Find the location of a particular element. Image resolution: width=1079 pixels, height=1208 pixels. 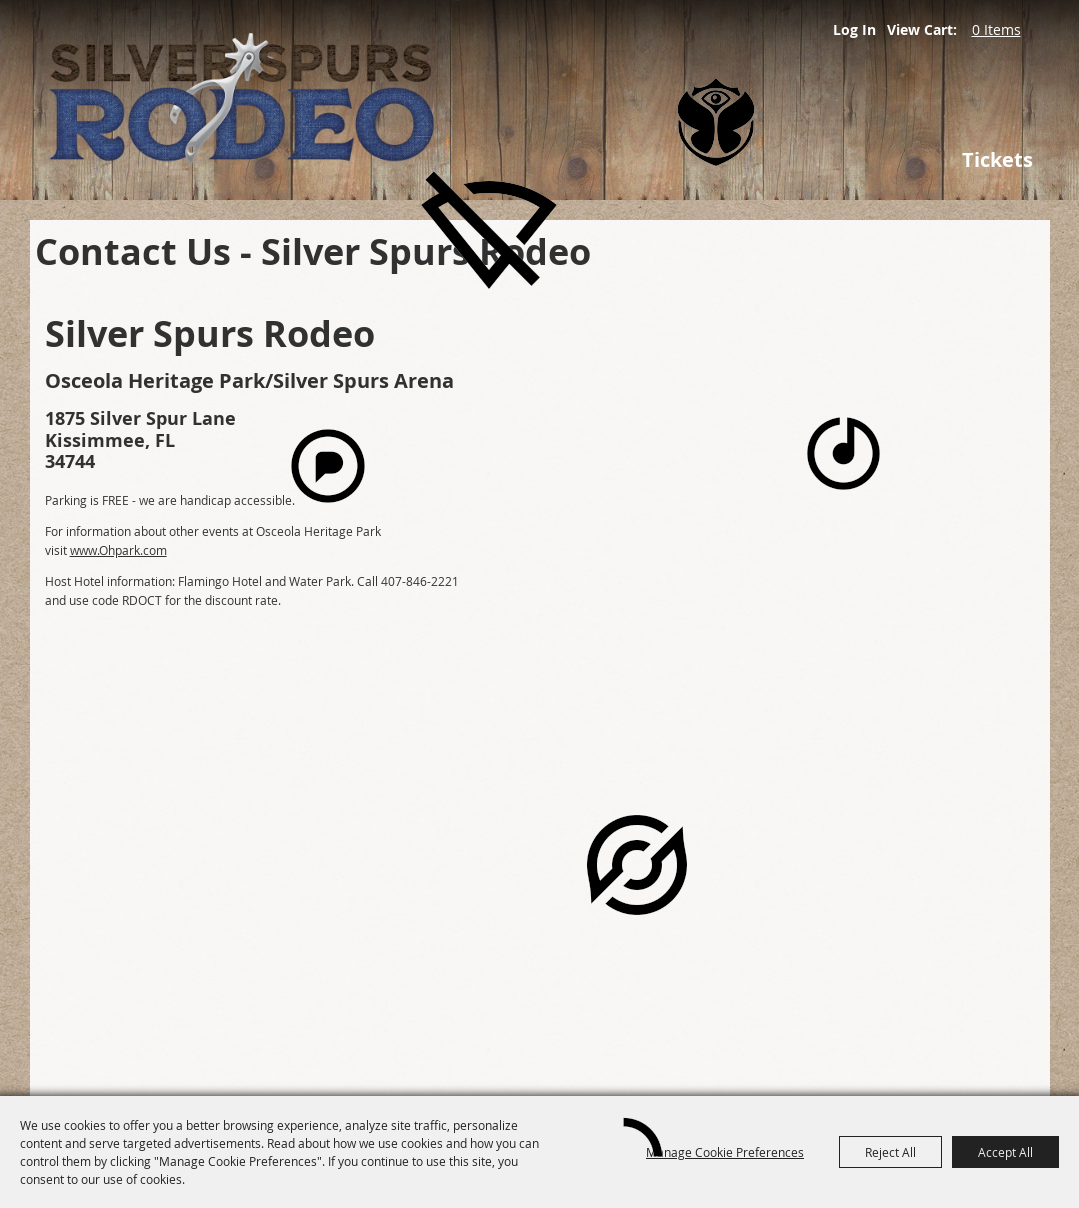

play or browse music library is located at coordinates (843, 453).